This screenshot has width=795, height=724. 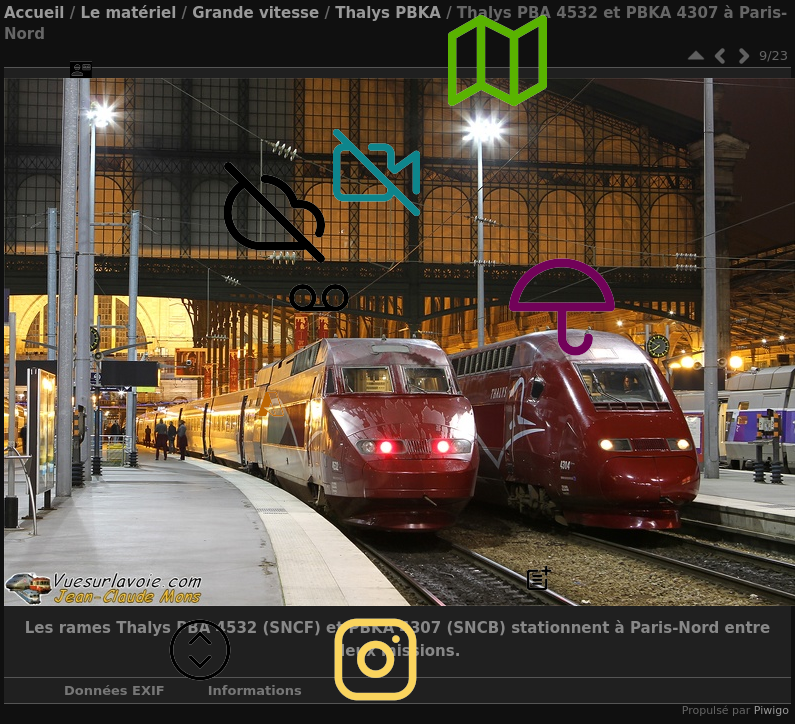 I want to click on indicates offline mode or no cloud connection, so click(x=274, y=212).